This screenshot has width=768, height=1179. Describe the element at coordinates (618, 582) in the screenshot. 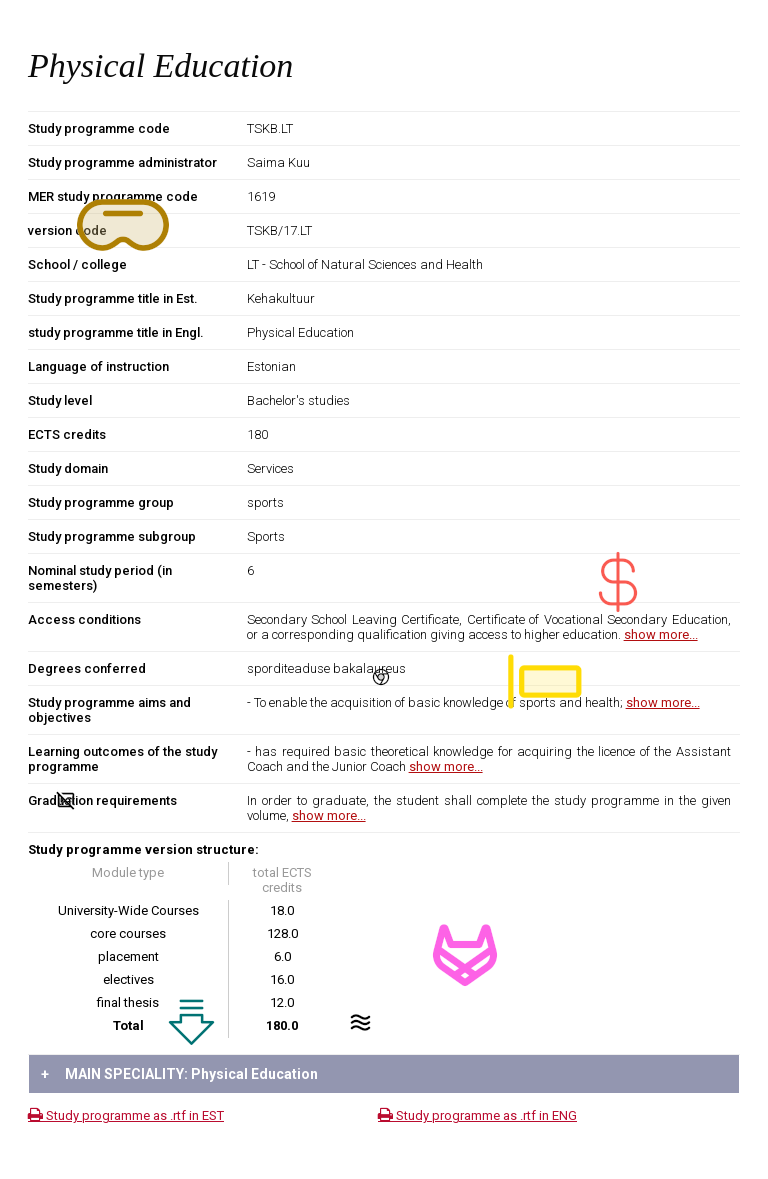

I see `view account balance or financial information` at that location.